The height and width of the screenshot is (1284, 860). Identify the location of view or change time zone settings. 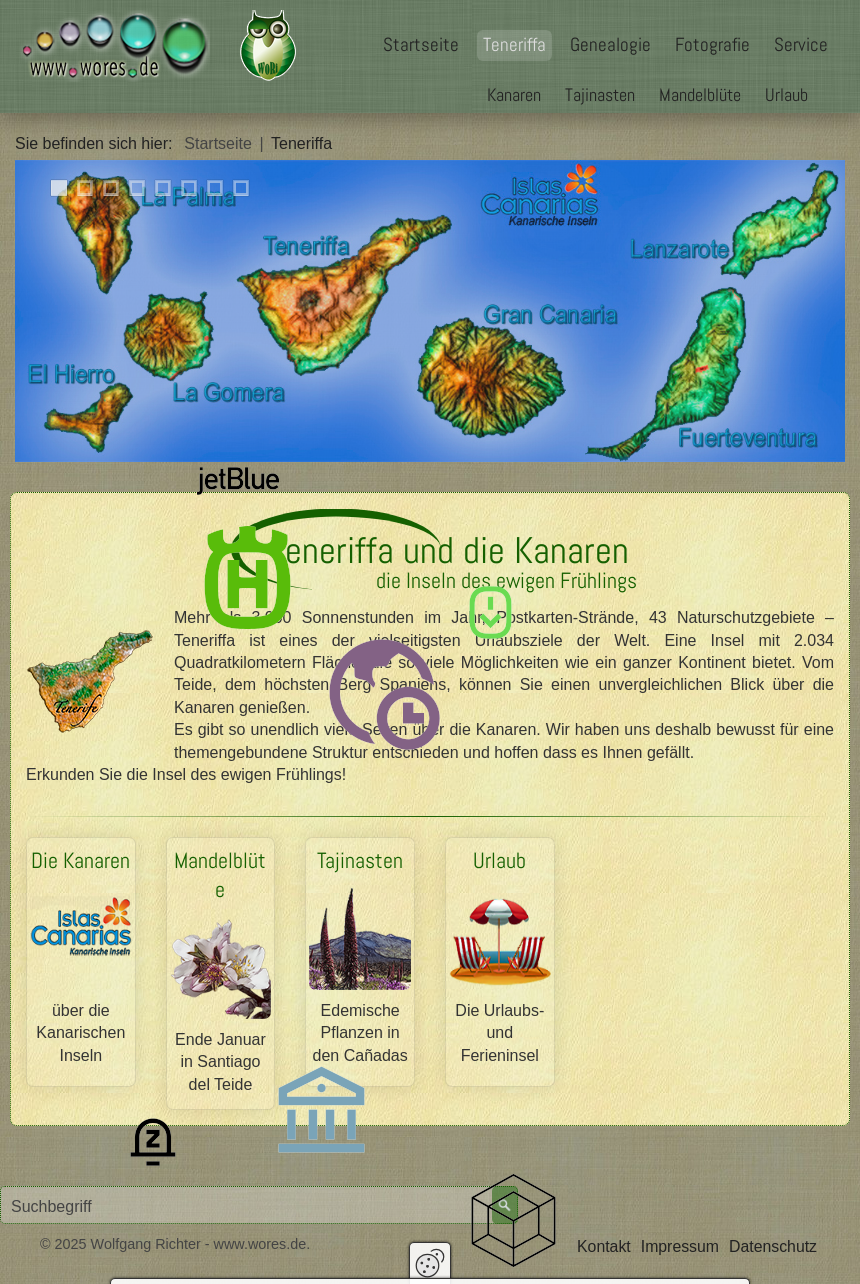
(382, 692).